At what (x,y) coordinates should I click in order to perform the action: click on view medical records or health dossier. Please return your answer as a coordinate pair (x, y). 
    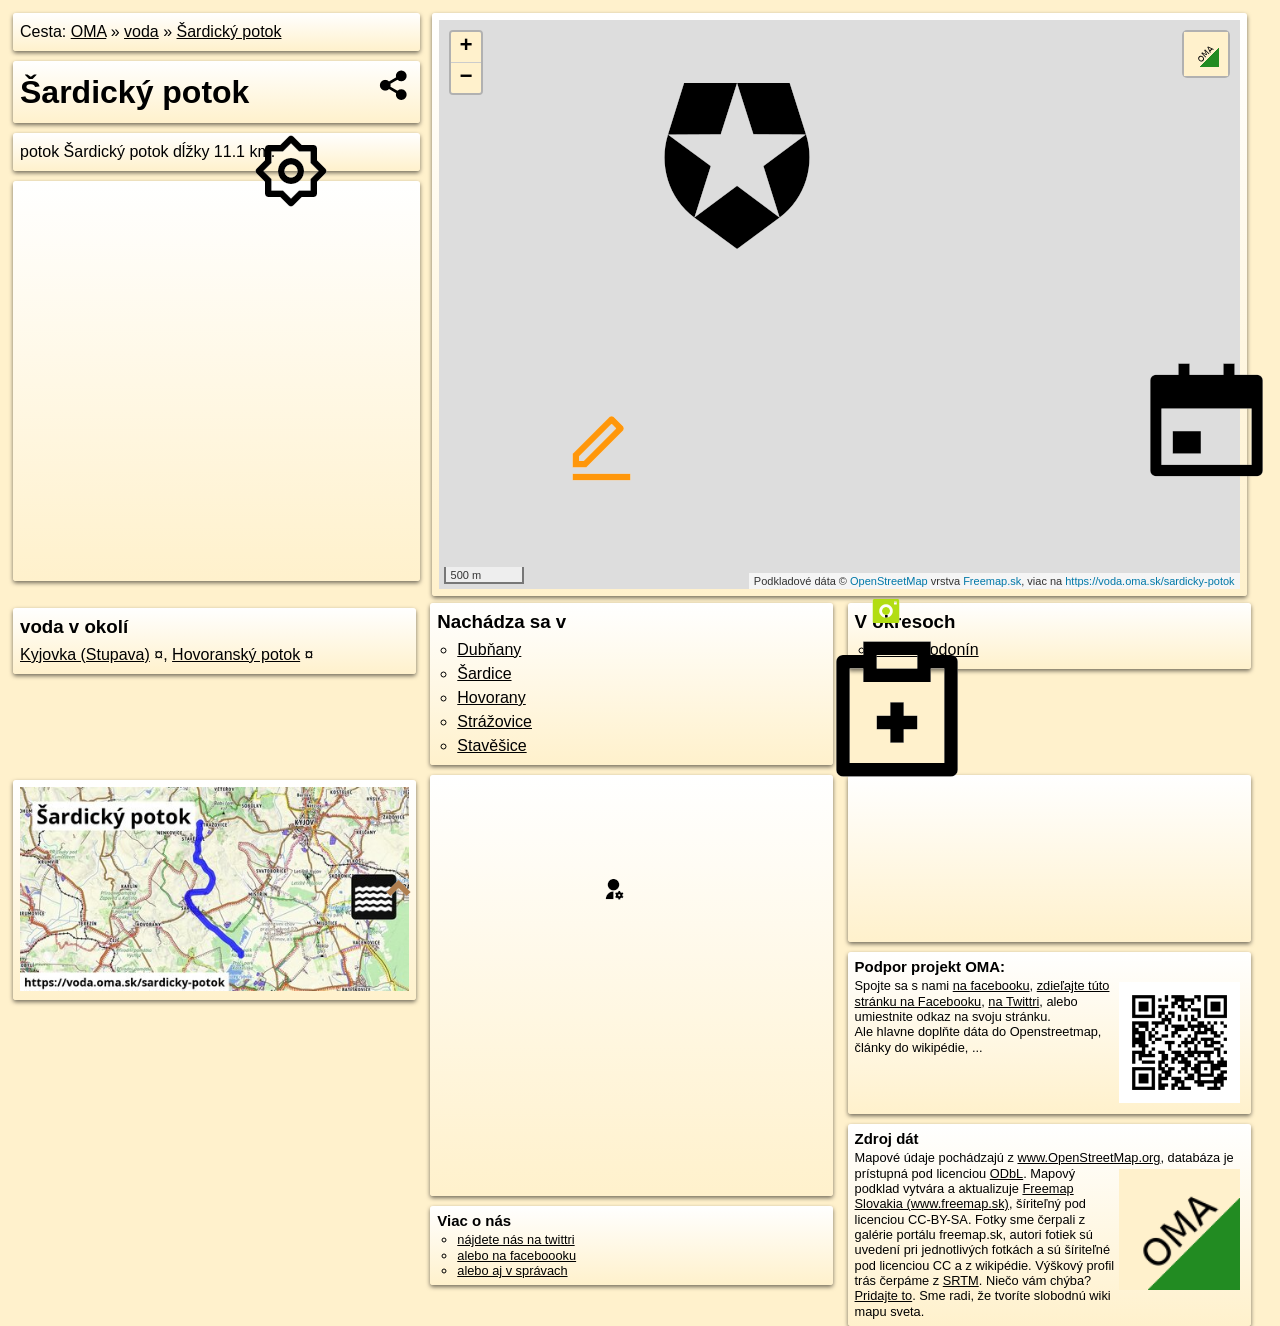
    Looking at the image, I should click on (897, 709).